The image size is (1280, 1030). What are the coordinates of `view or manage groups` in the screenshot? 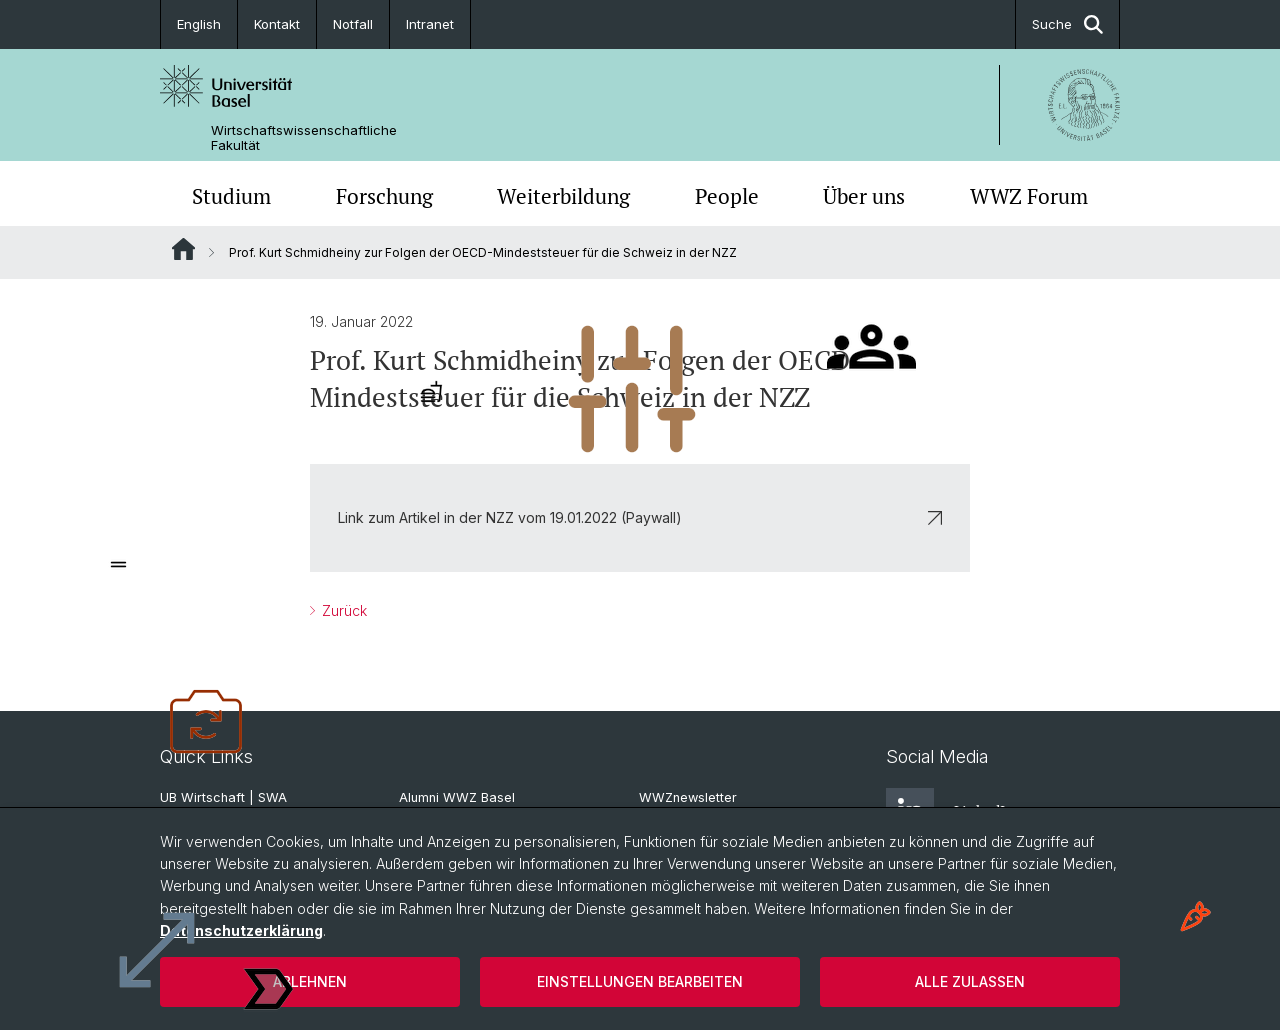 It's located at (871, 346).